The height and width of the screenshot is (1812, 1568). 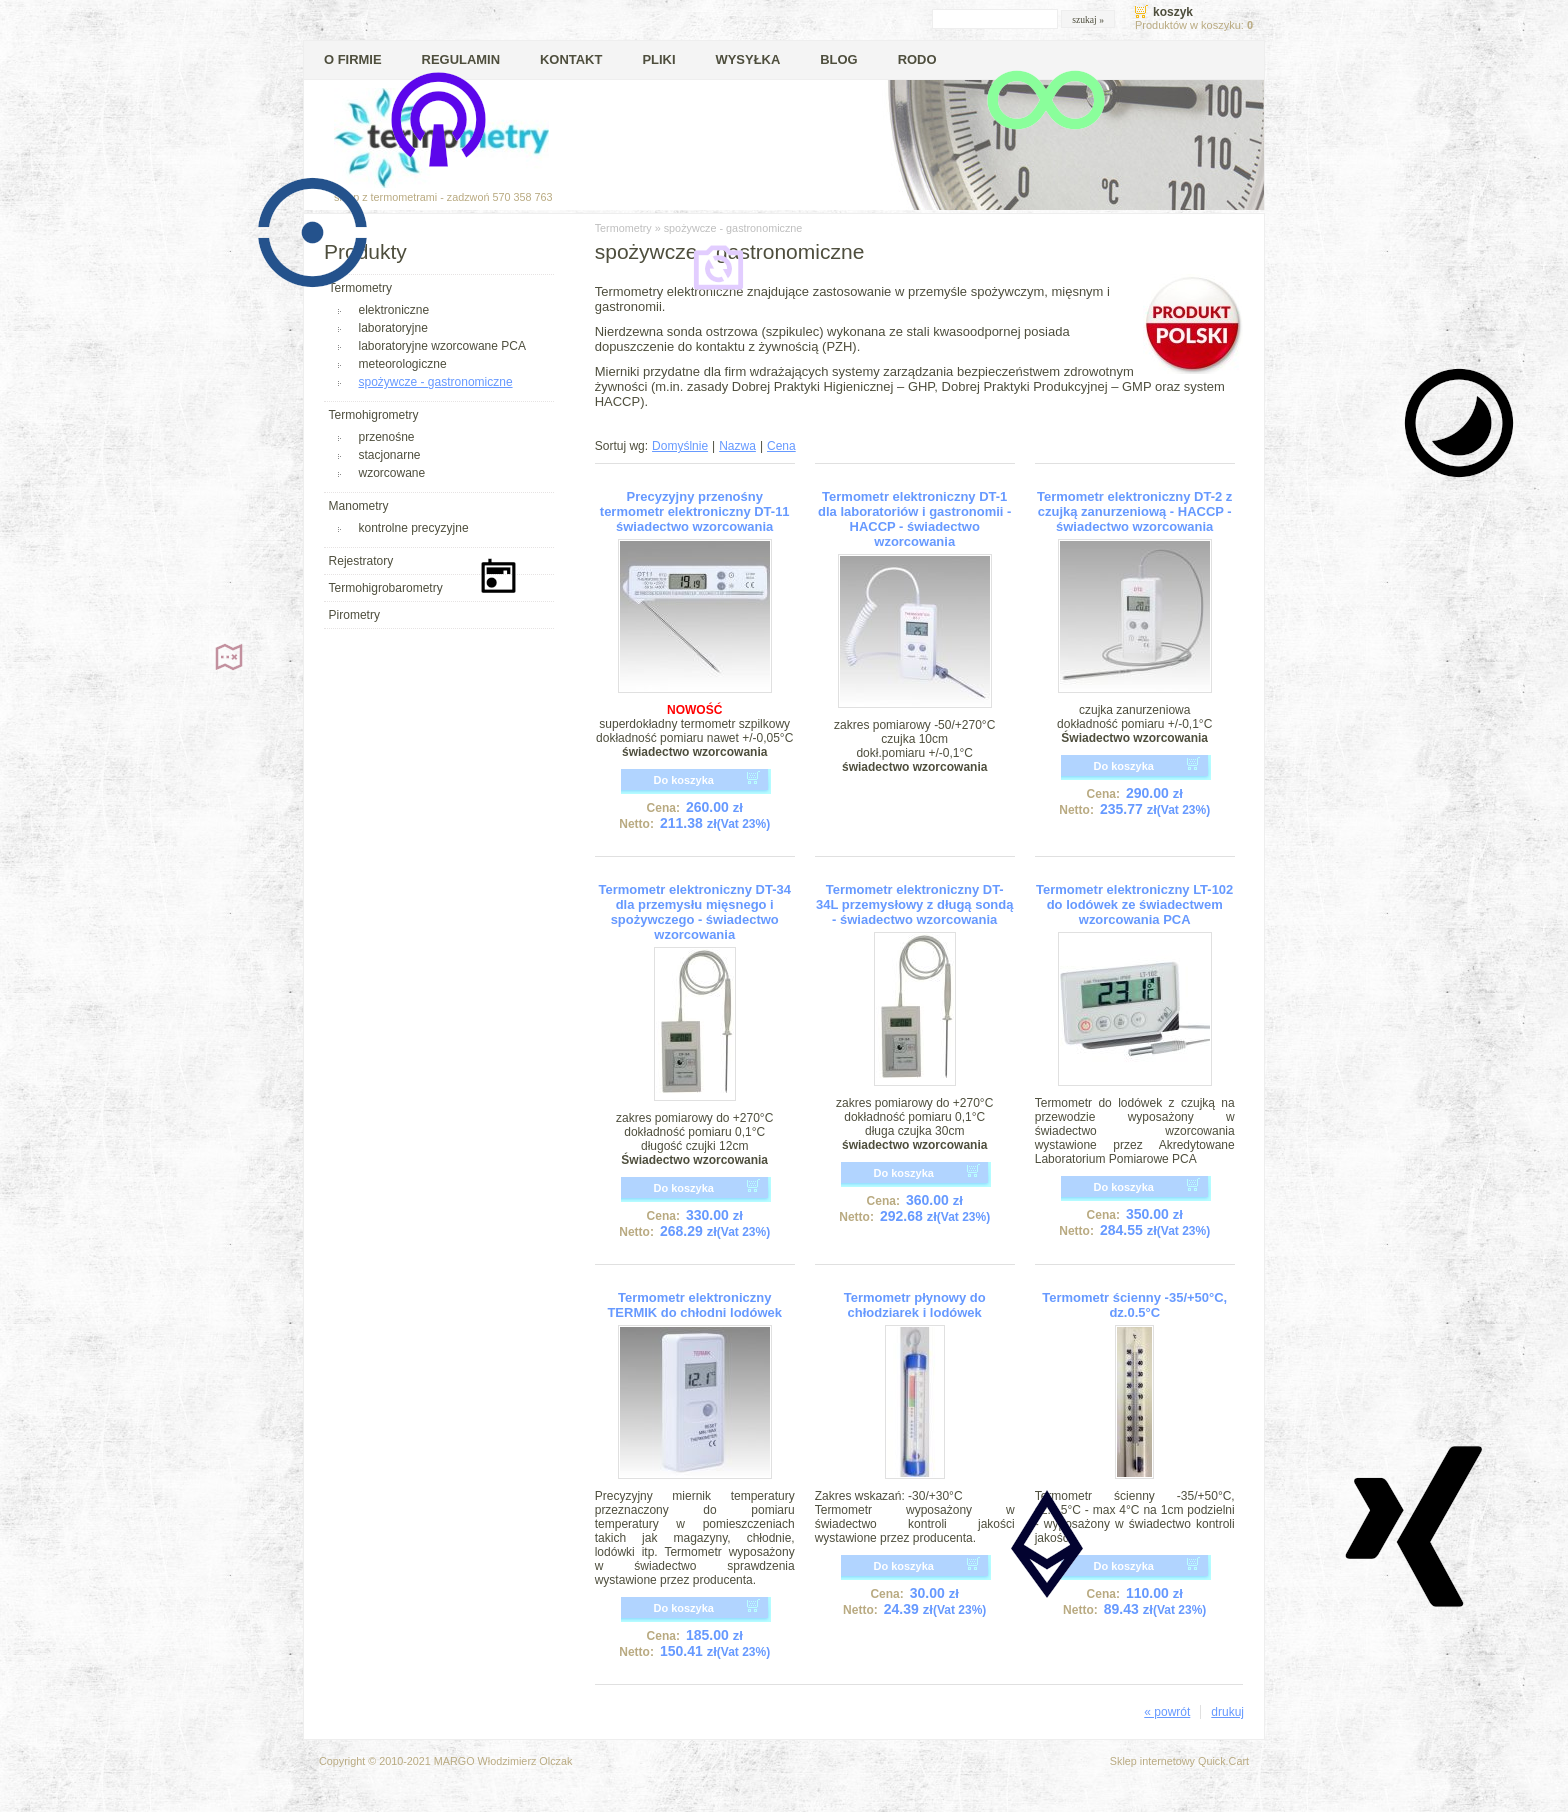 I want to click on indicates network or signal strength, so click(x=438, y=119).